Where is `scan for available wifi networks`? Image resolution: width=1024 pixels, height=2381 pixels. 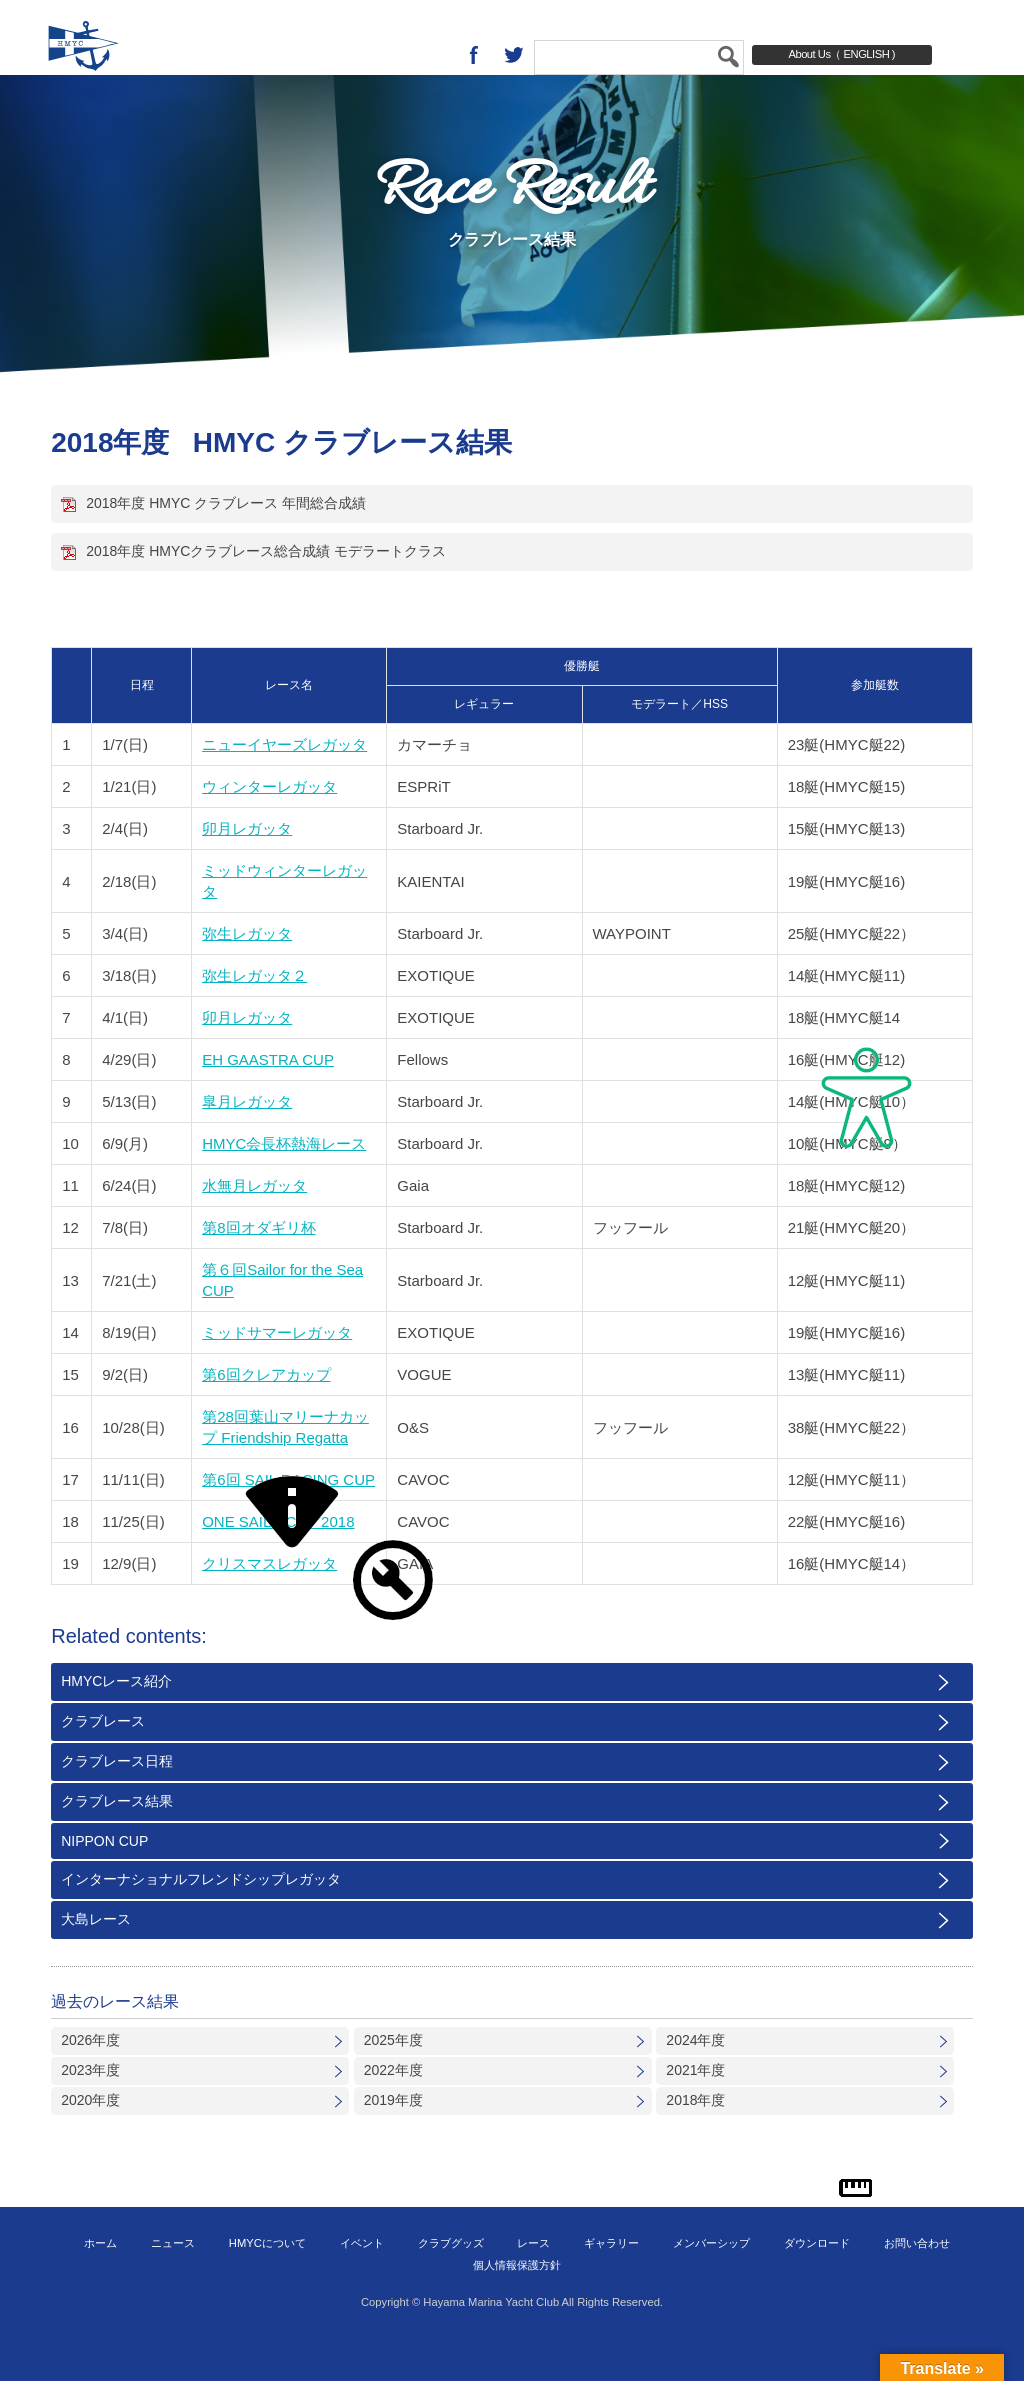 scan for available wifi networks is located at coordinates (292, 1512).